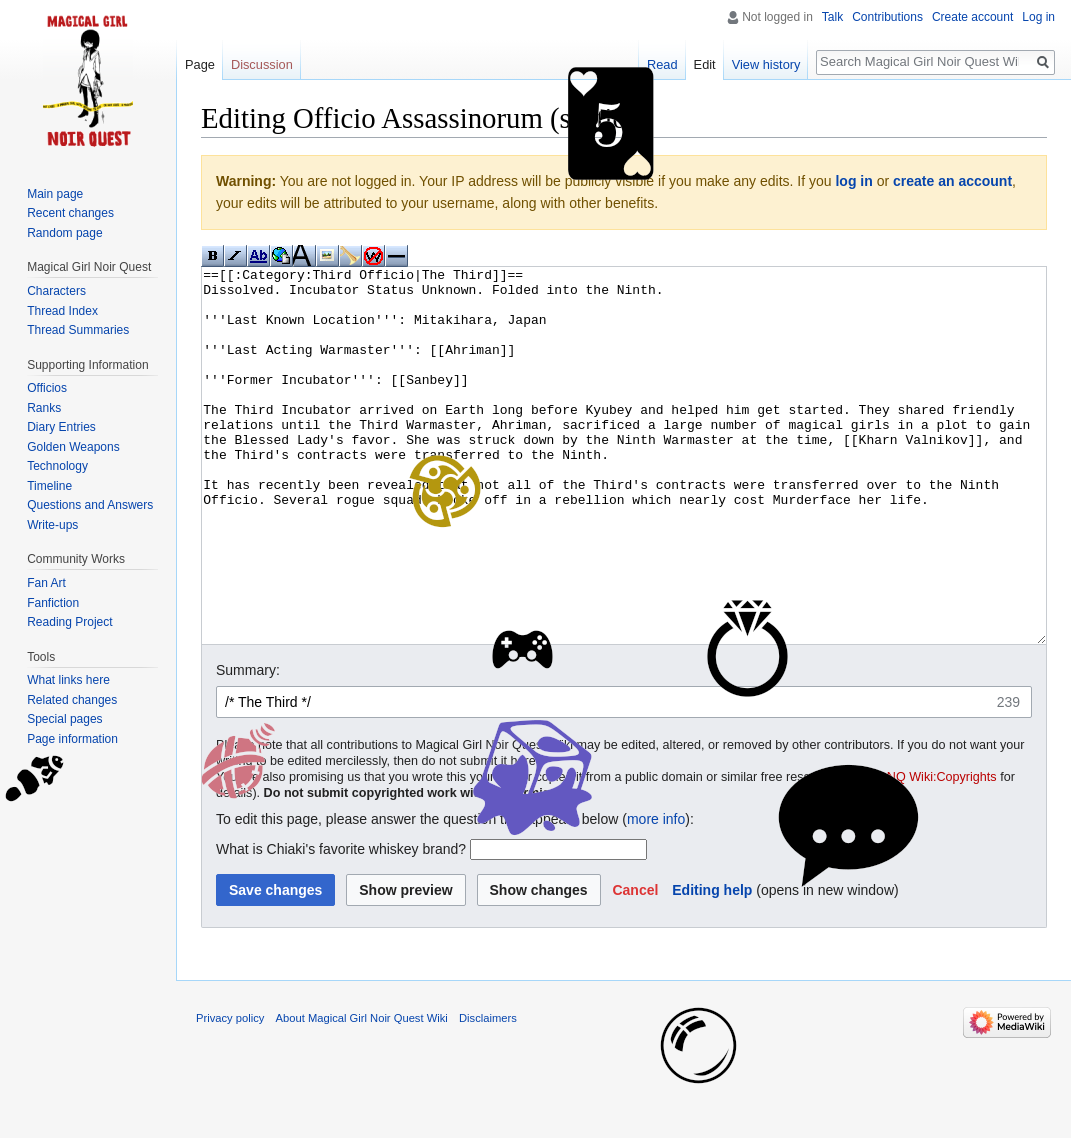 The width and height of the screenshot is (1071, 1138). I want to click on indicates premium or luxury item status, so click(747, 648).